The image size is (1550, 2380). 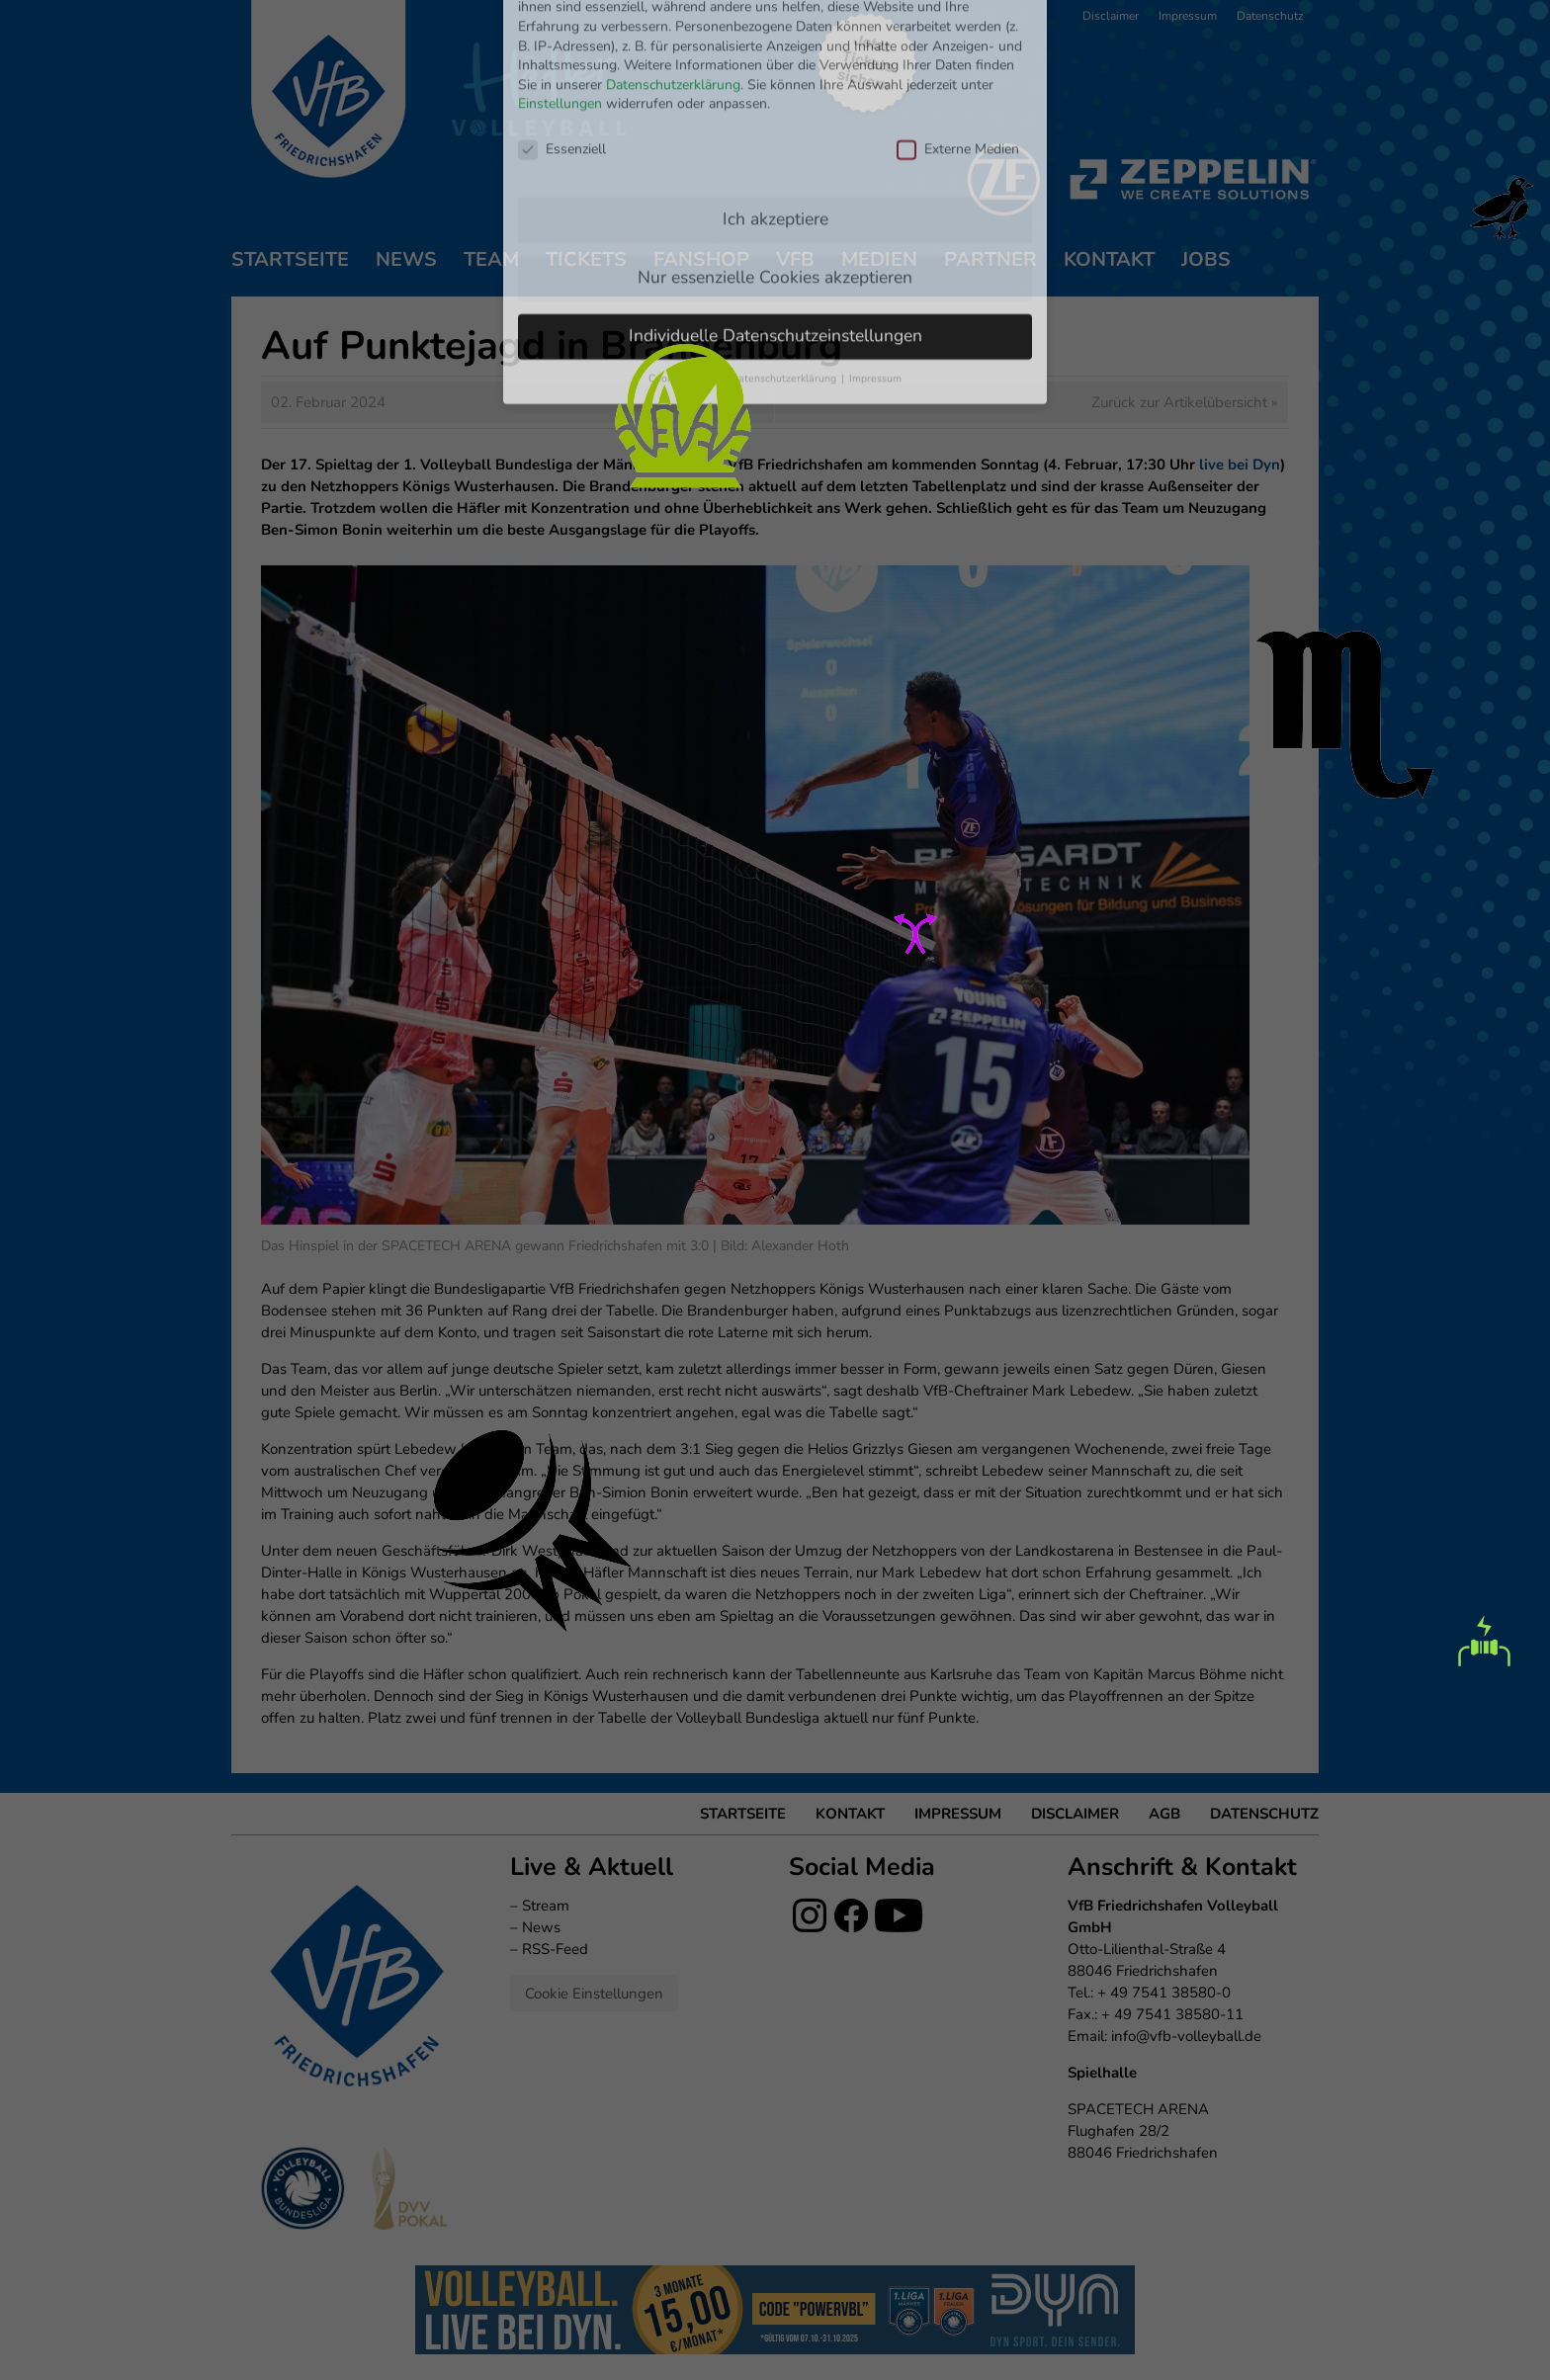 What do you see at coordinates (1502, 209) in the screenshot?
I see `decorative bird illustration for nature-themed game` at bounding box center [1502, 209].